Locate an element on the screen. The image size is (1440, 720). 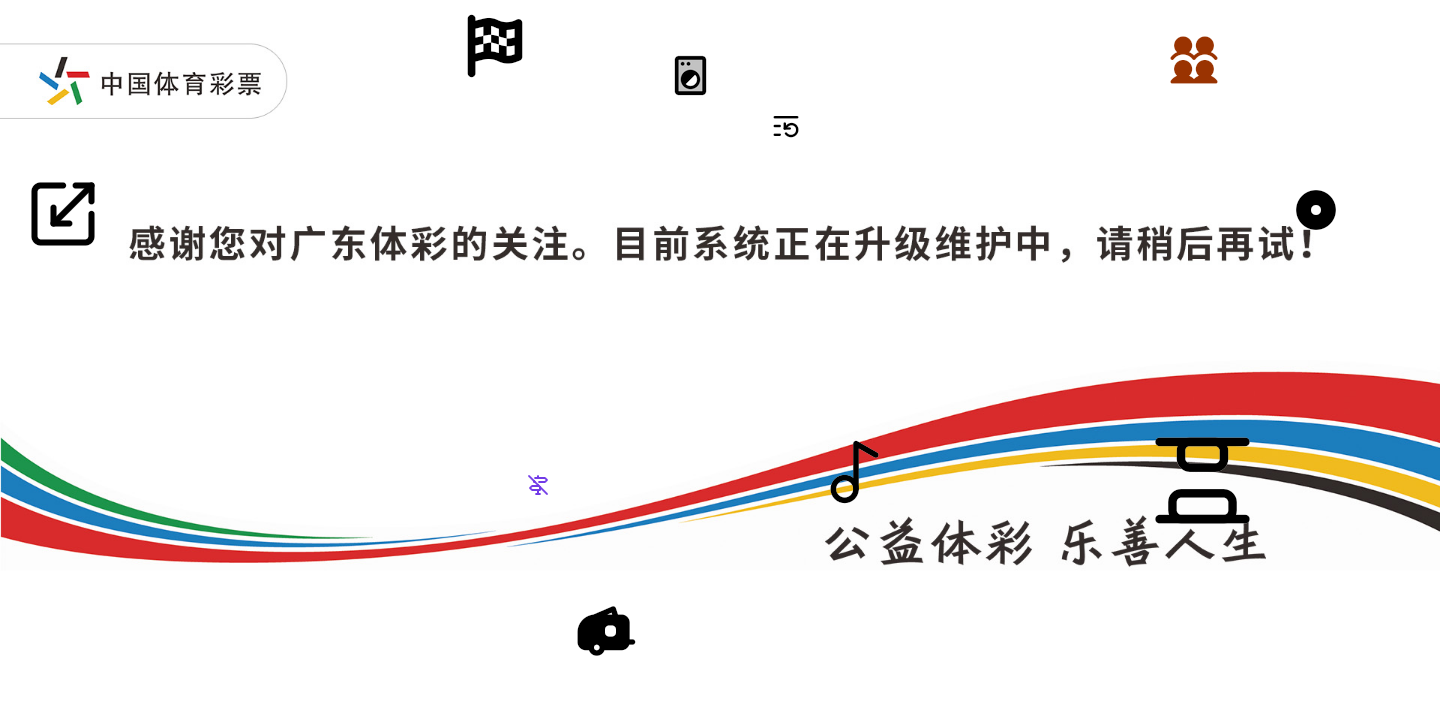
directions or navigation unavailable is located at coordinates (538, 485).